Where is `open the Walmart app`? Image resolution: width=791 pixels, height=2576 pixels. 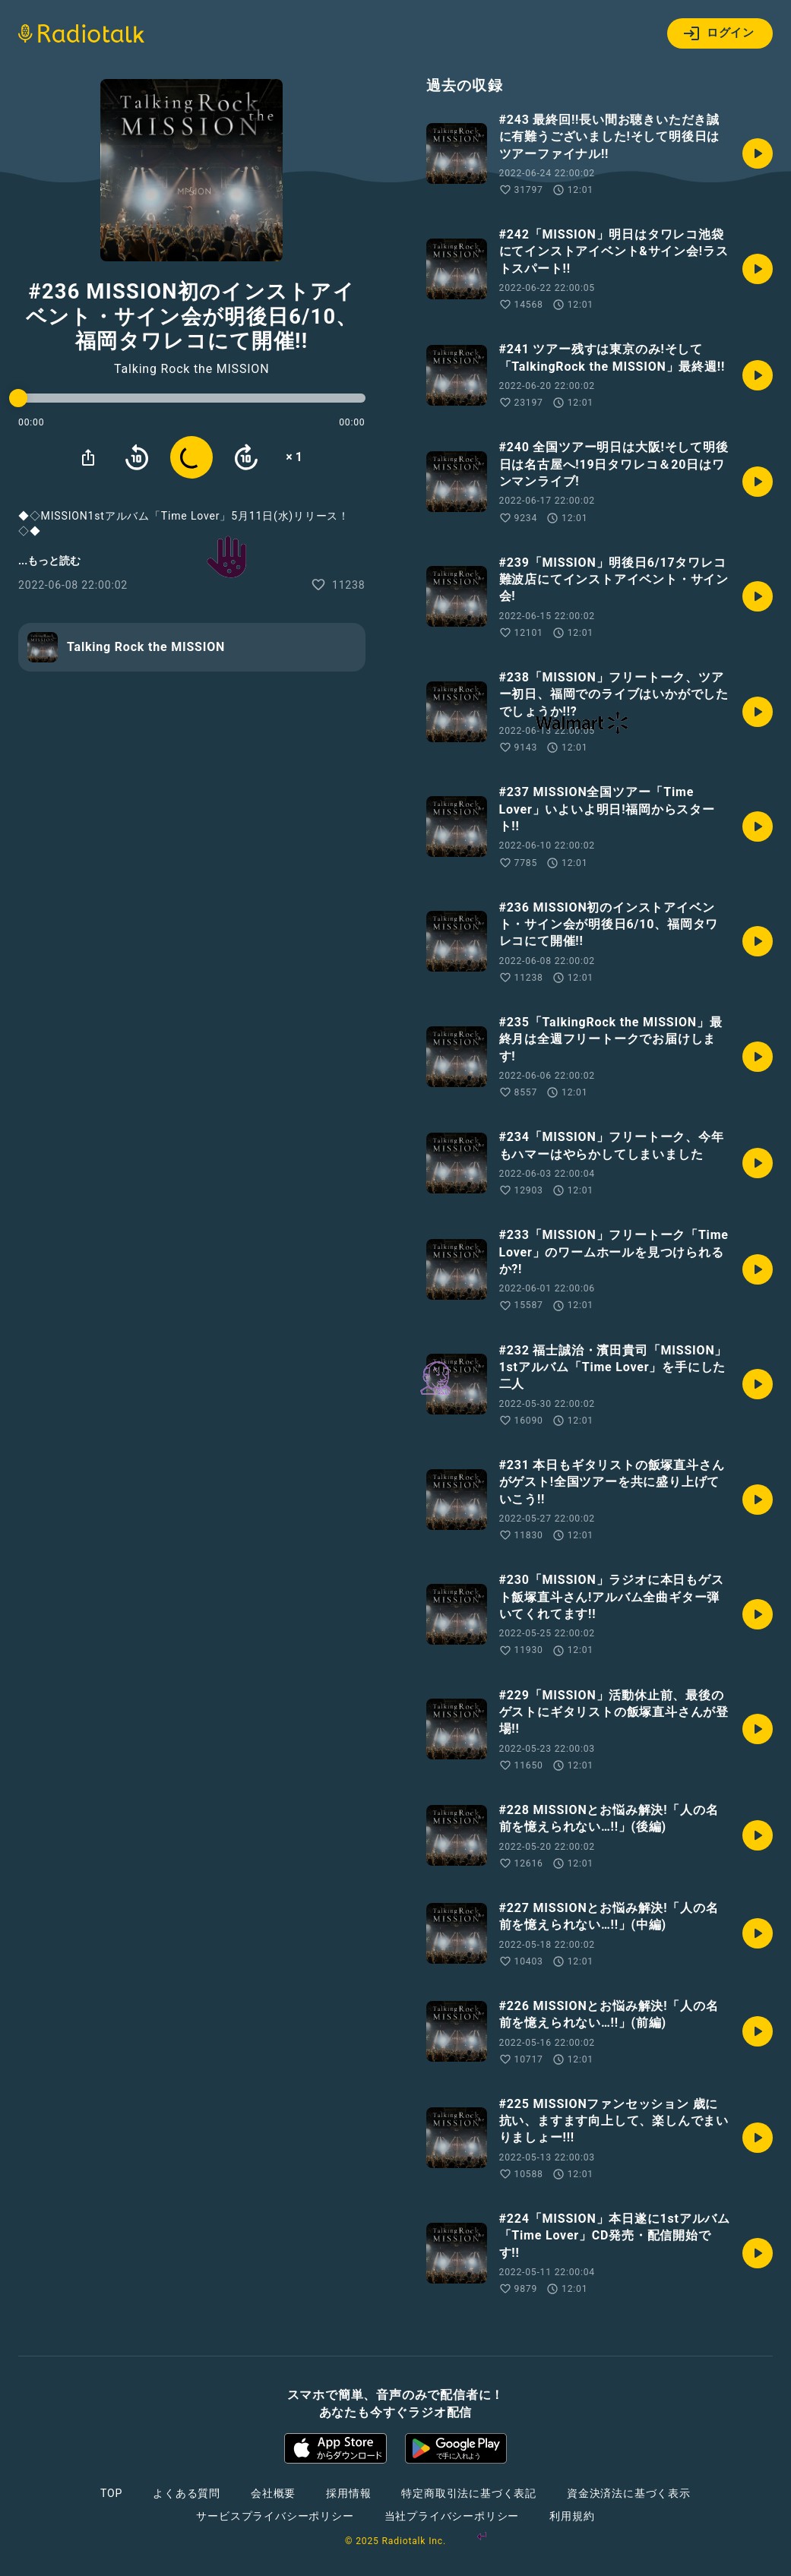
open the Walmart app is located at coordinates (581, 722).